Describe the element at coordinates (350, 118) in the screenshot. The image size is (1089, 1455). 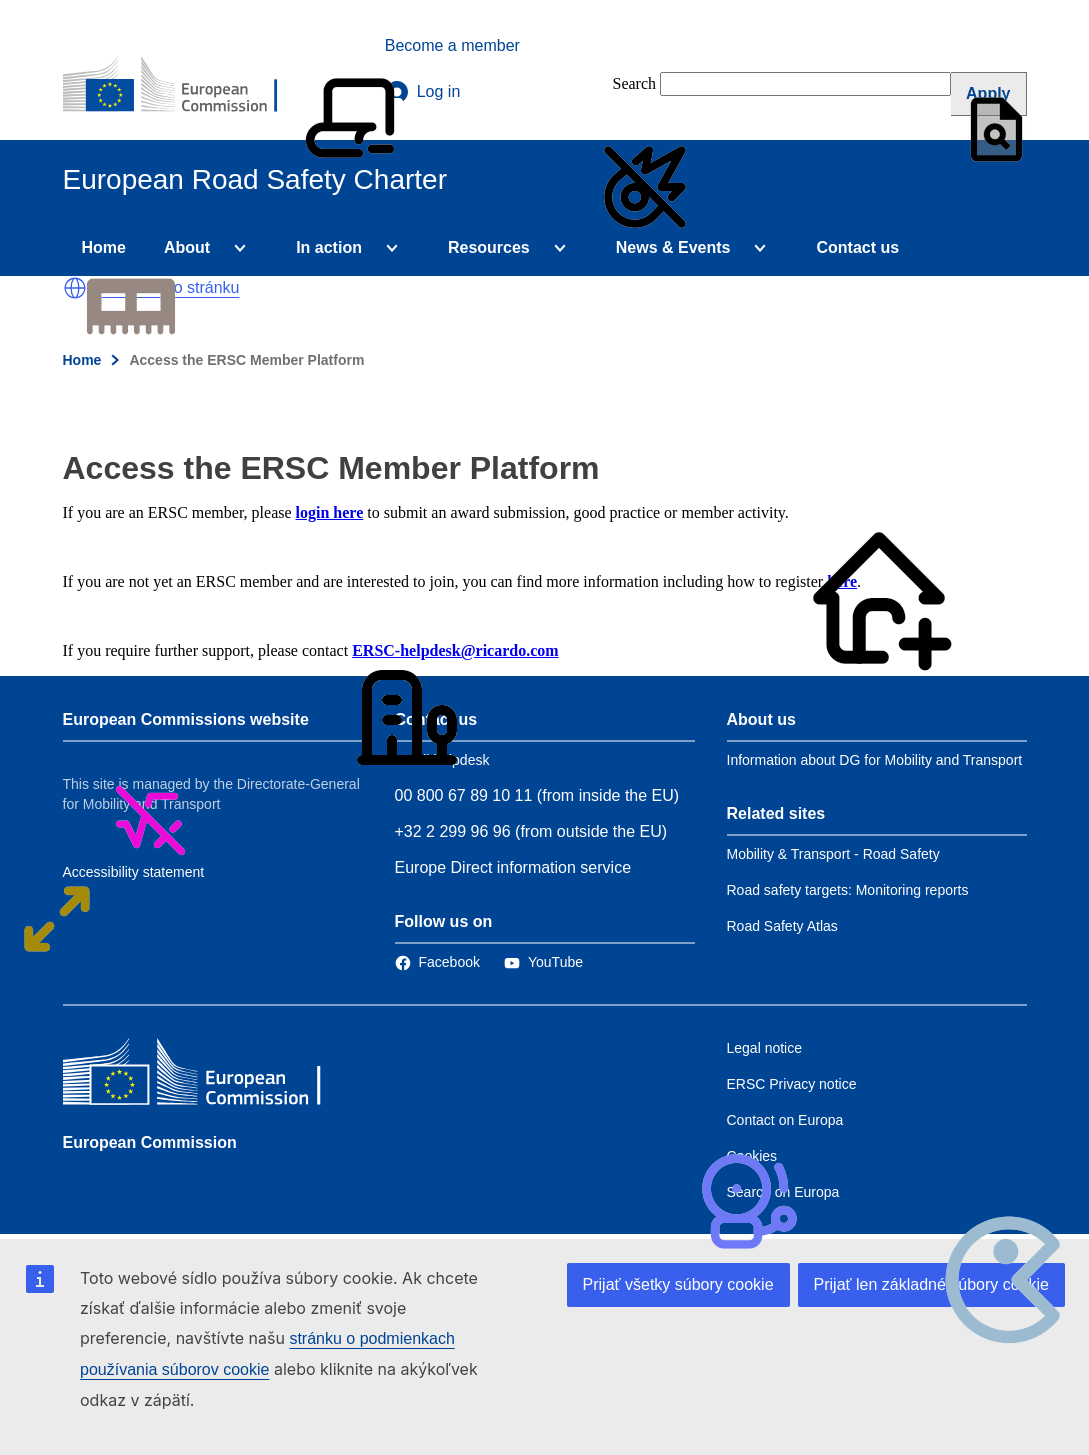
I see `remove a script or code file` at that location.